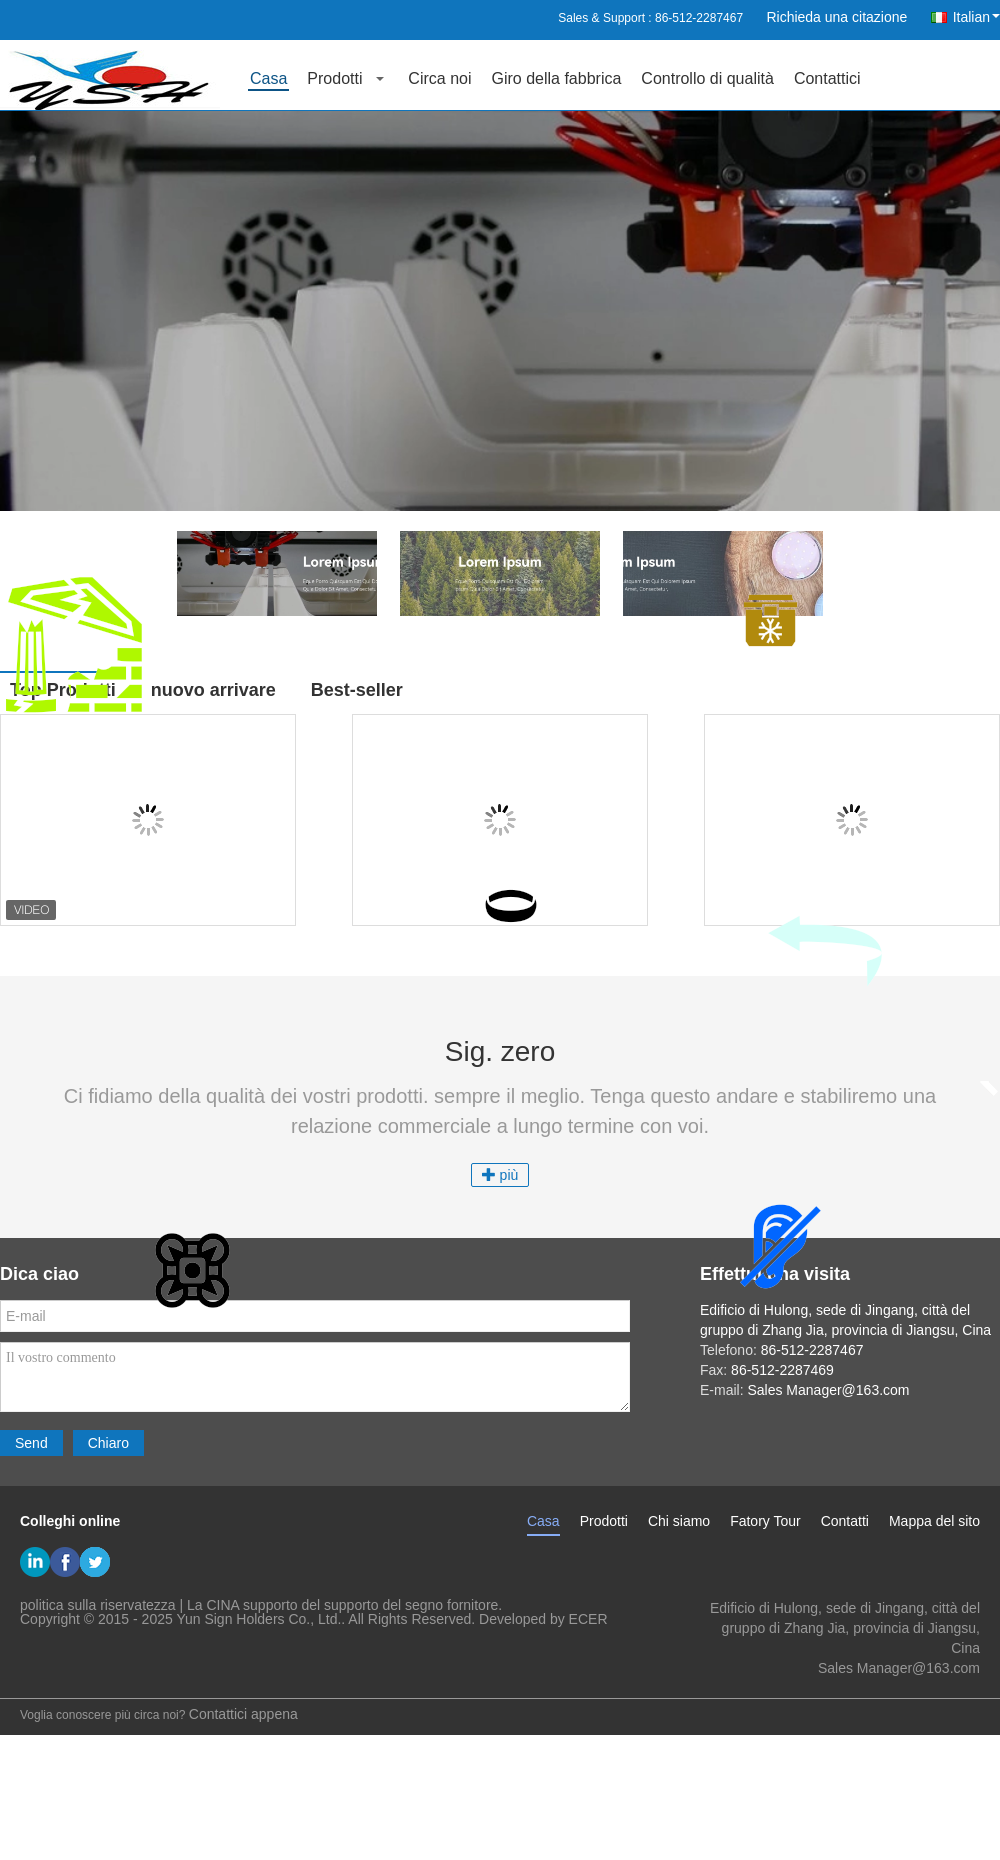 This screenshot has width=1000, height=1860. I want to click on explore ancient ruins or archaeological sites, so click(73, 645).